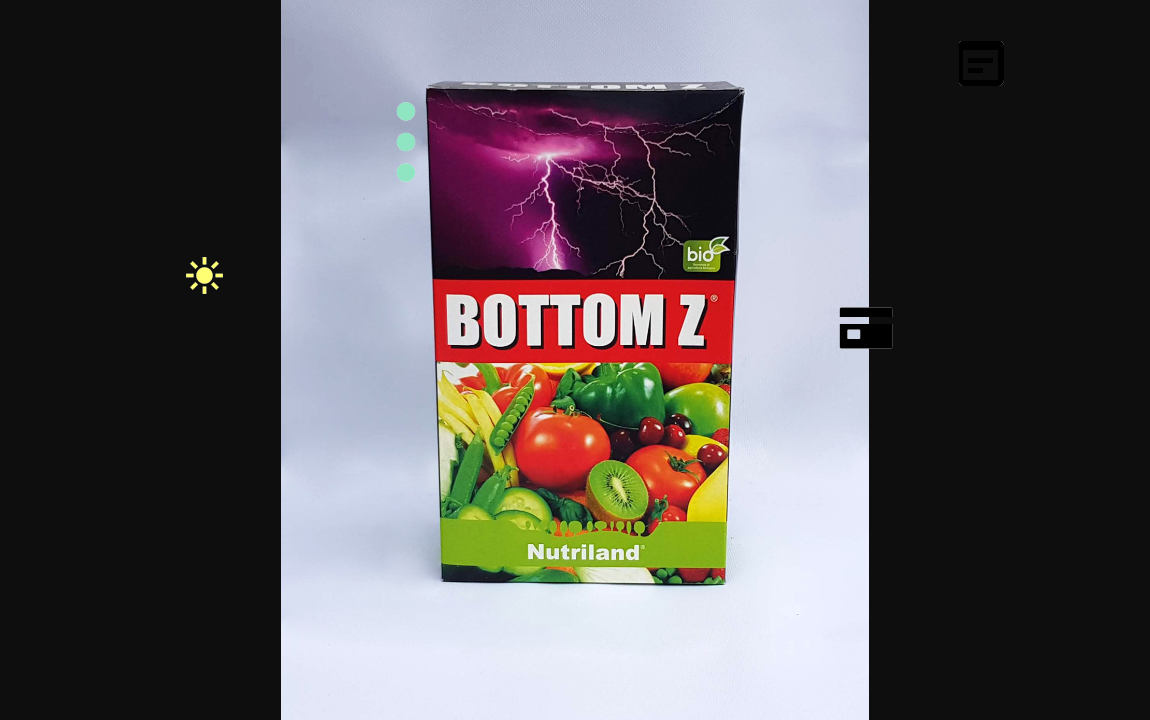 This screenshot has width=1150, height=720. Describe the element at coordinates (204, 275) in the screenshot. I see `toggle light mode or bright display` at that location.